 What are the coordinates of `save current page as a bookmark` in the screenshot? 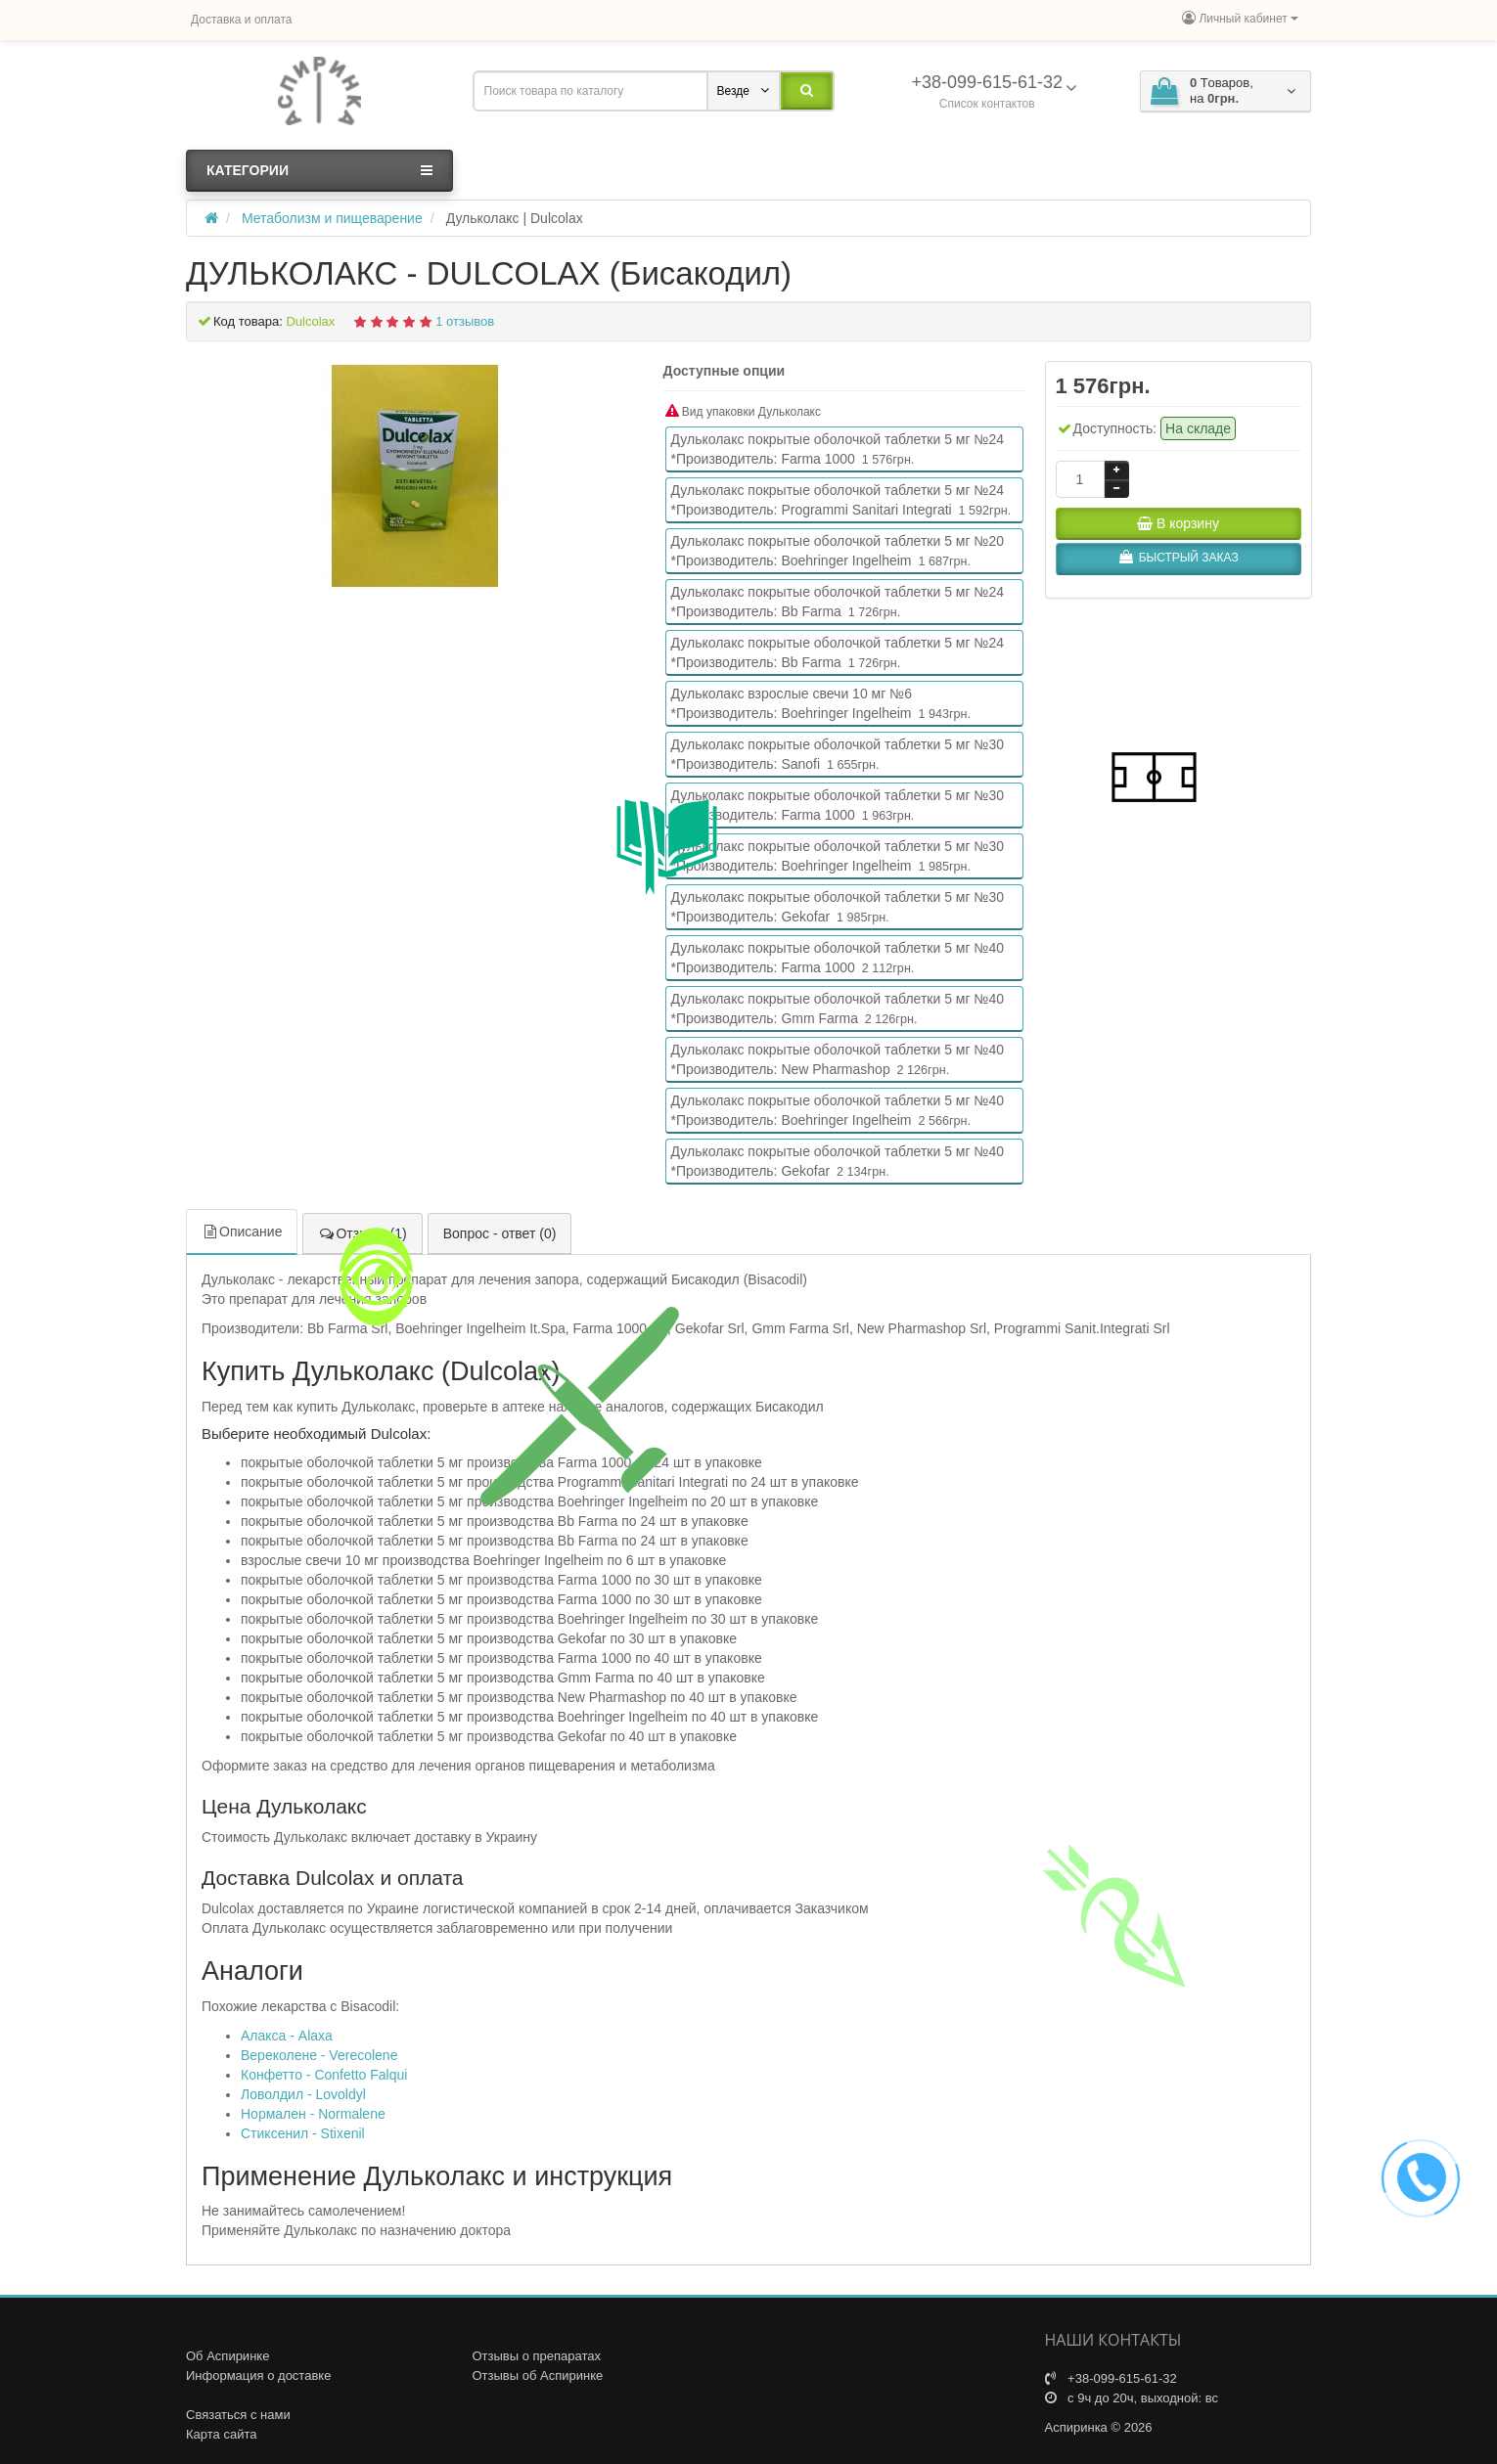 It's located at (666, 844).